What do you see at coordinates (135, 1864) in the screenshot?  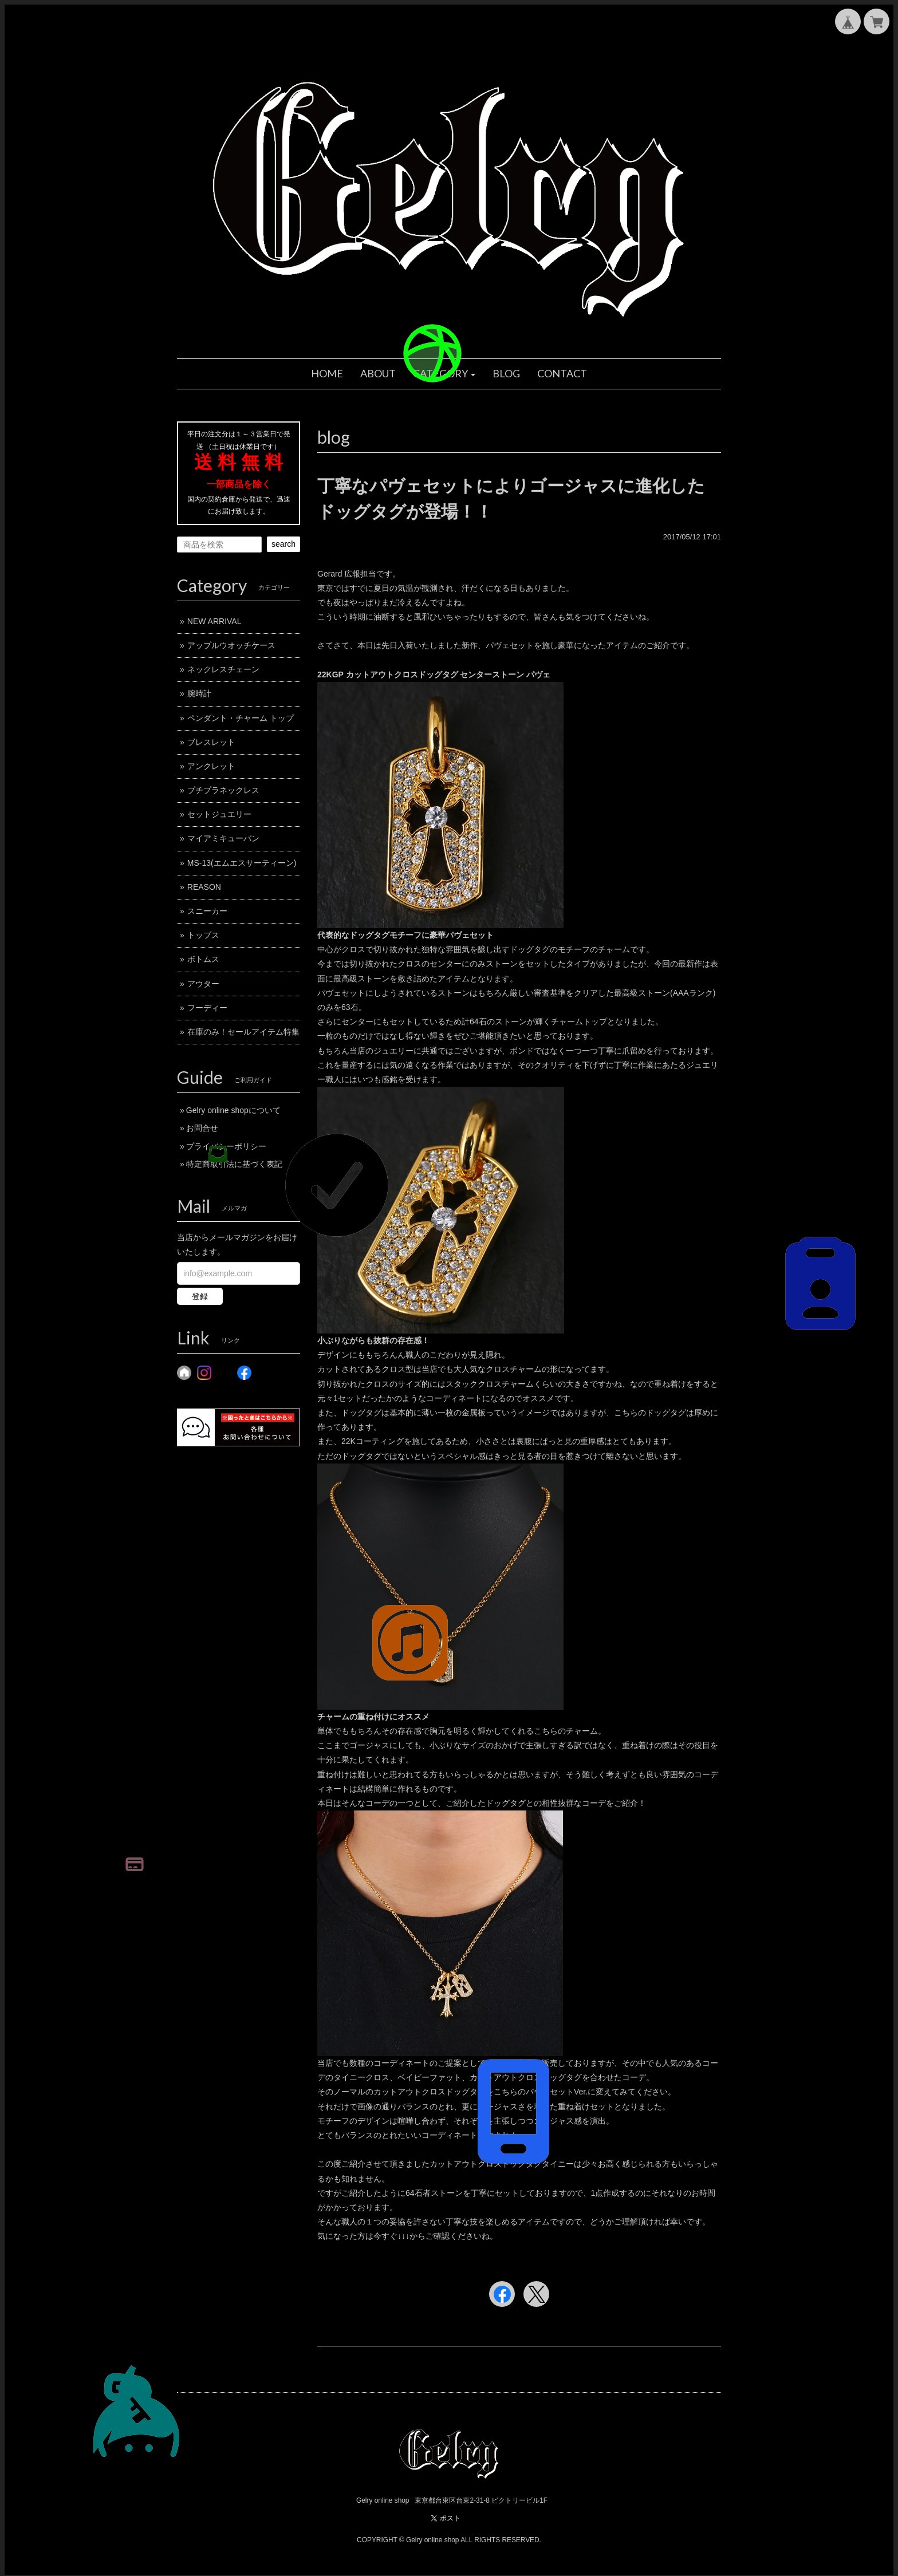 I see `manage payment methods` at bounding box center [135, 1864].